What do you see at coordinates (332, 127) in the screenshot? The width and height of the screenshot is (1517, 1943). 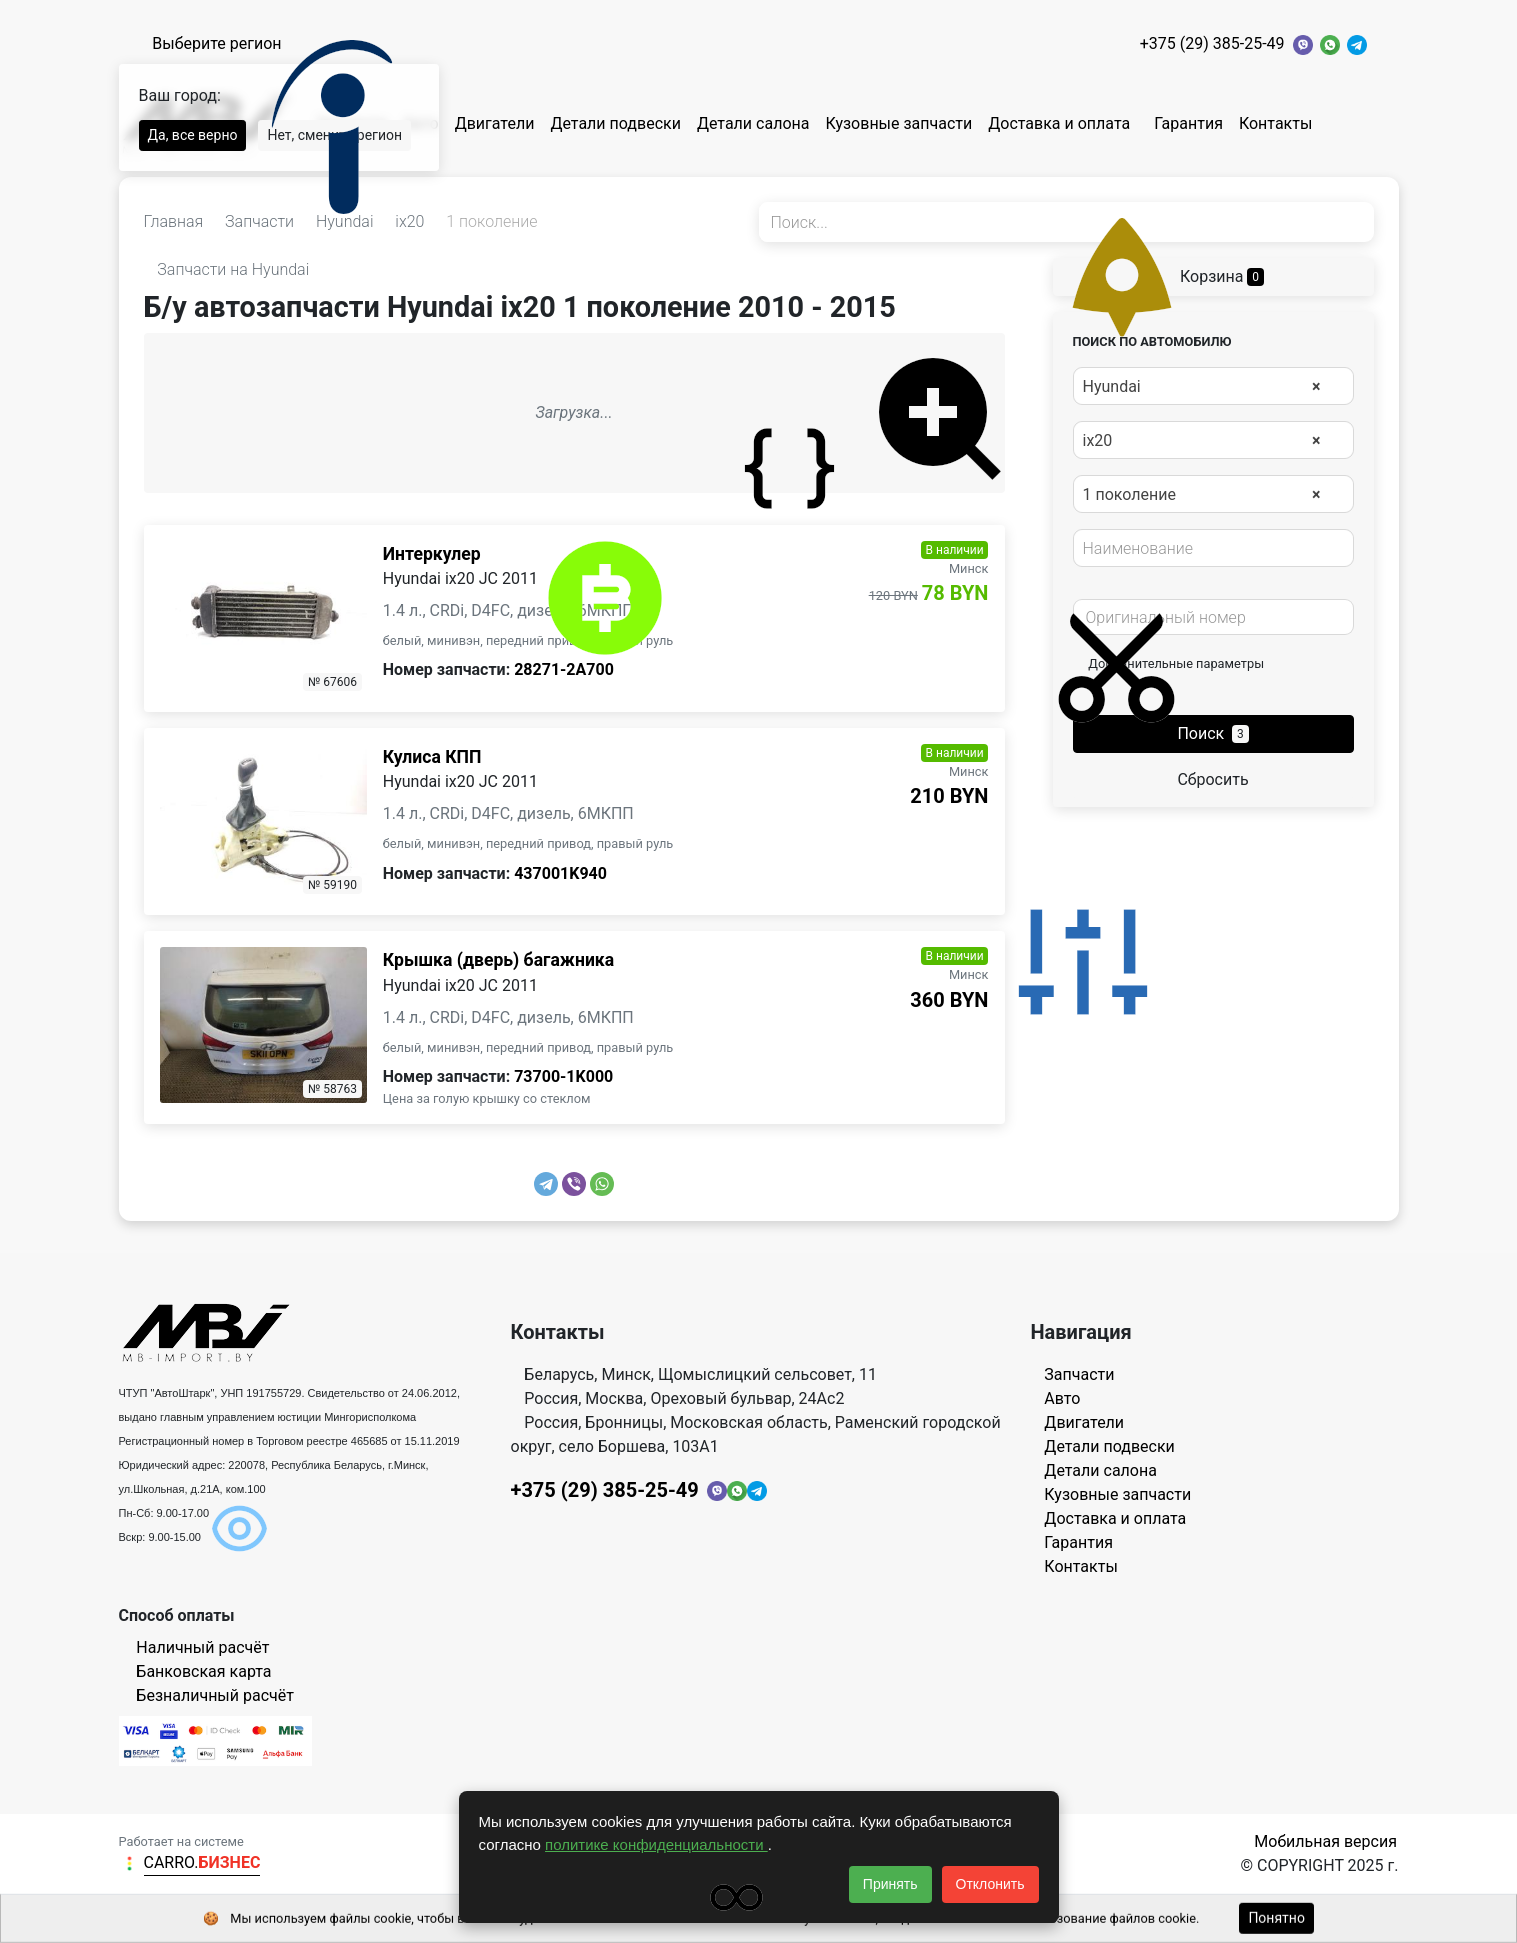 I see `open the Indeed job search app` at bounding box center [332, 127].